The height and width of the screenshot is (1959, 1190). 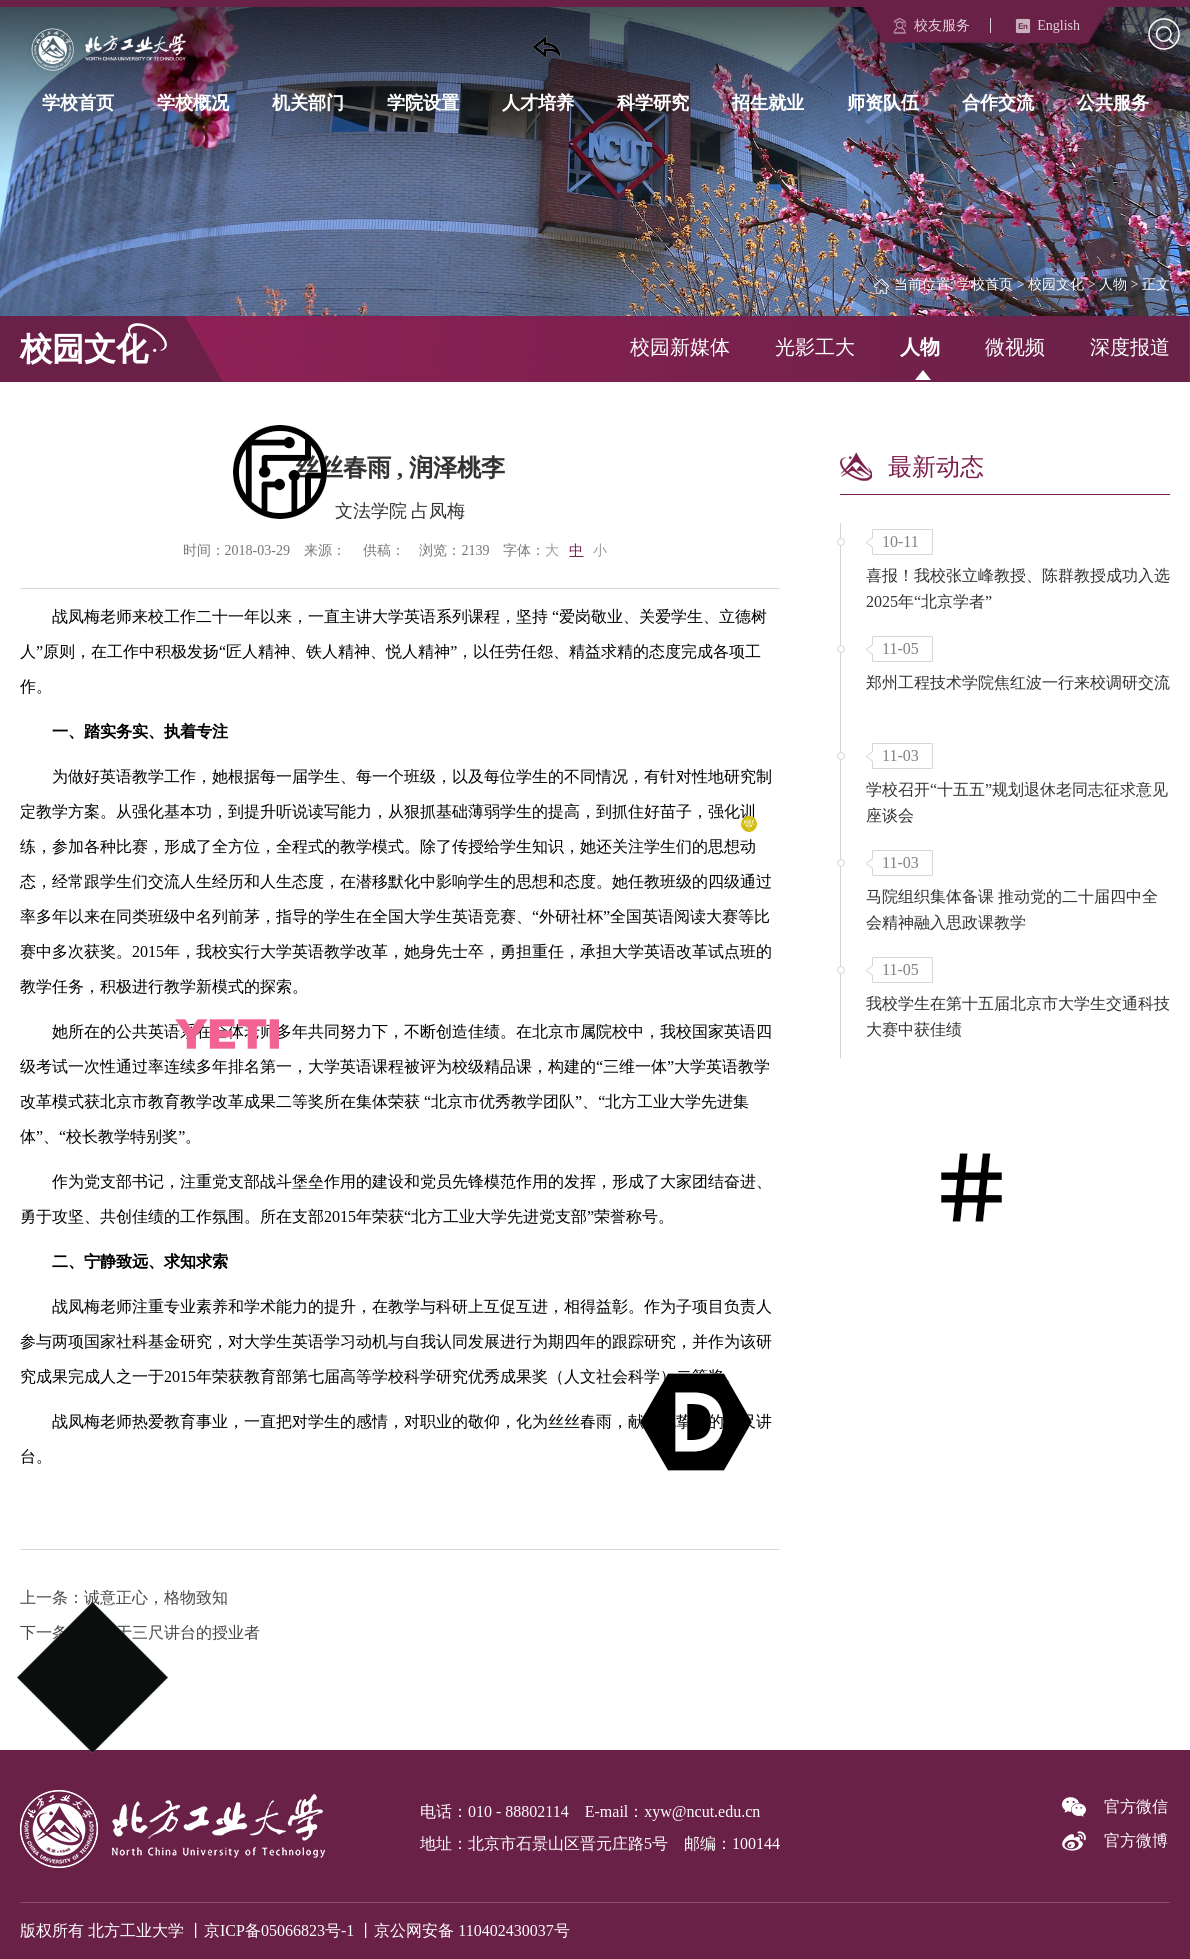 I want to click on YETI brand logo, so click(x=227, y=1034).